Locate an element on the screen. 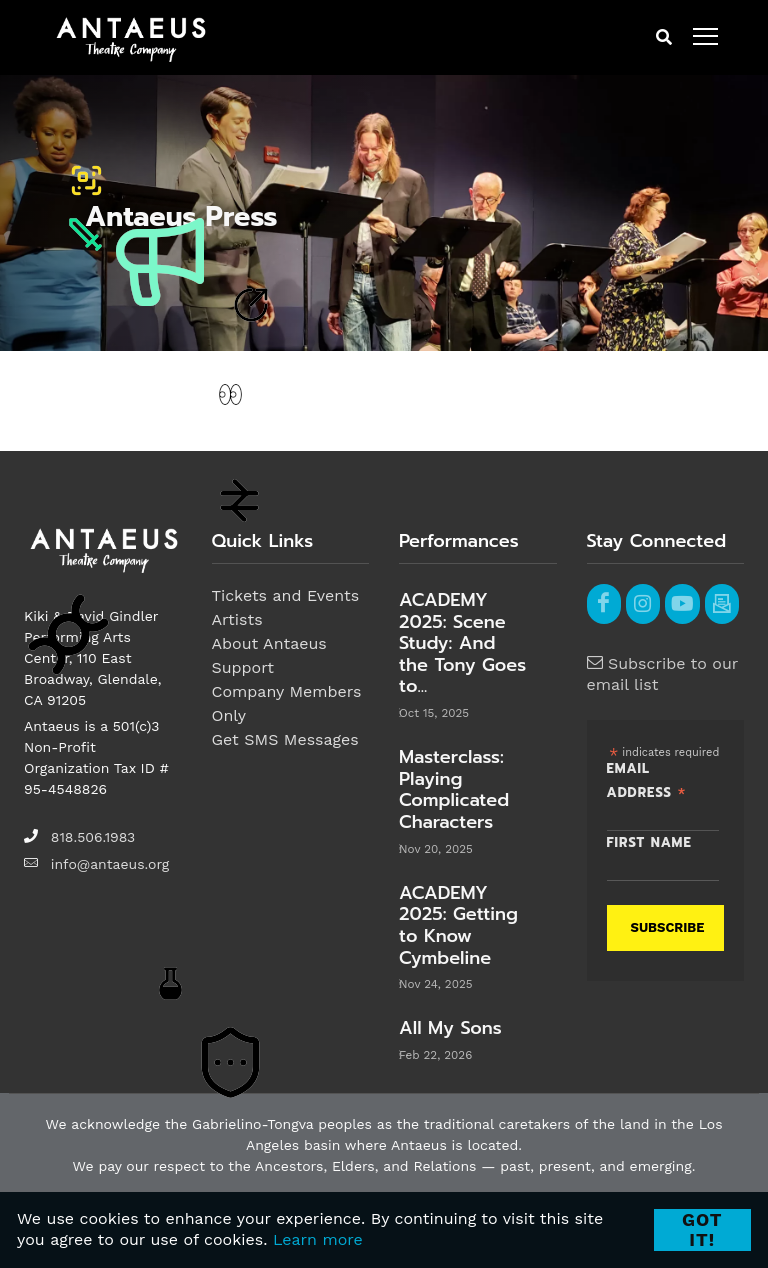  access weapons or combat features is located at coordinates (85, 234).